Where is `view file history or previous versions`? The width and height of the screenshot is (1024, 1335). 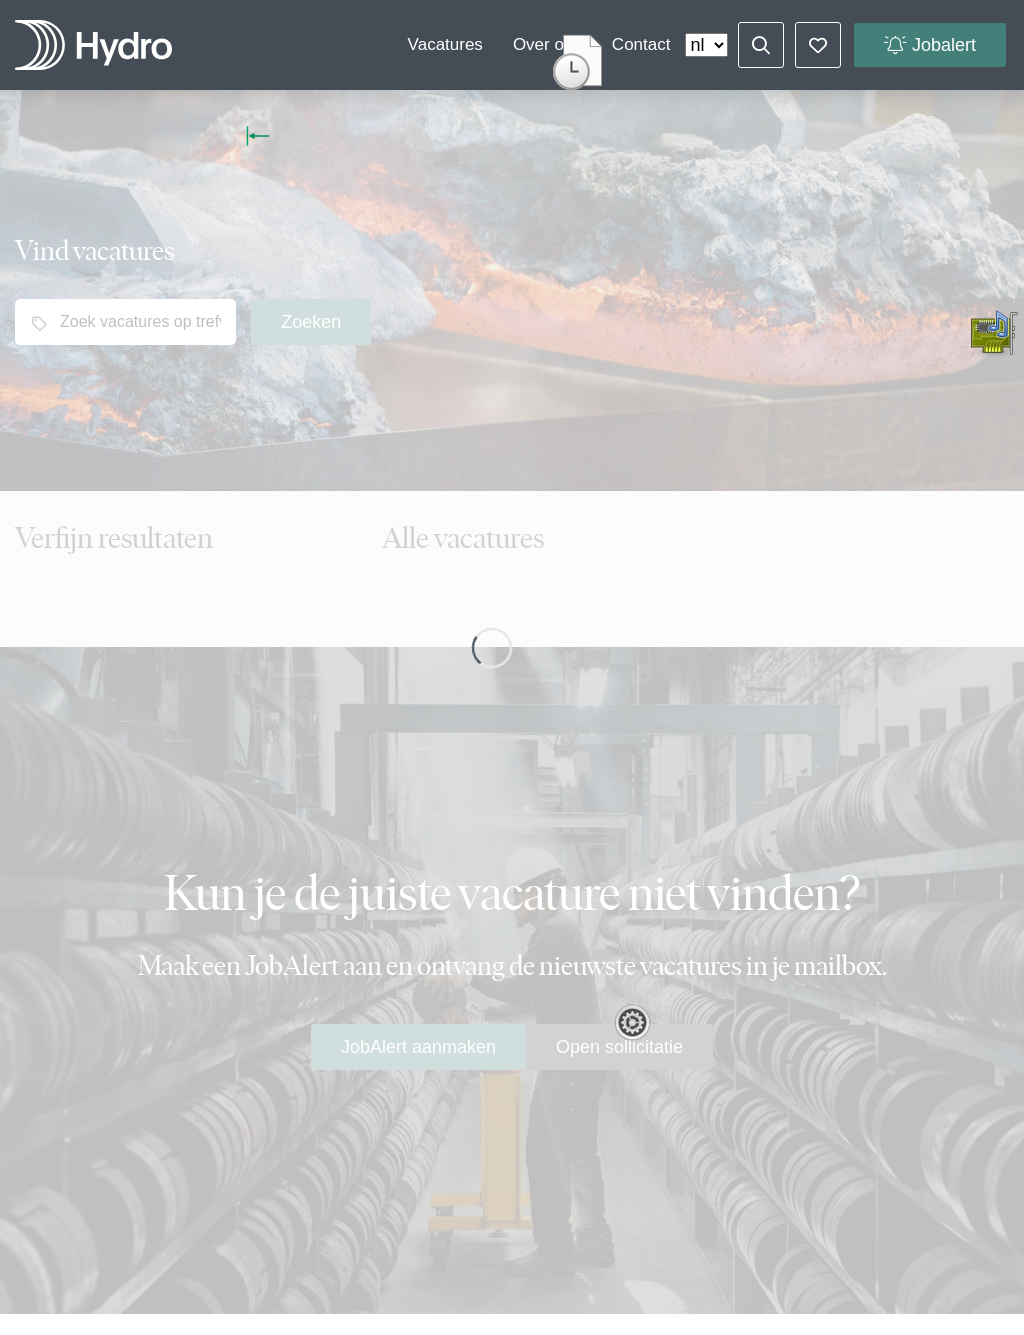 view file history or previous versions is located at coordinates (582, 60).